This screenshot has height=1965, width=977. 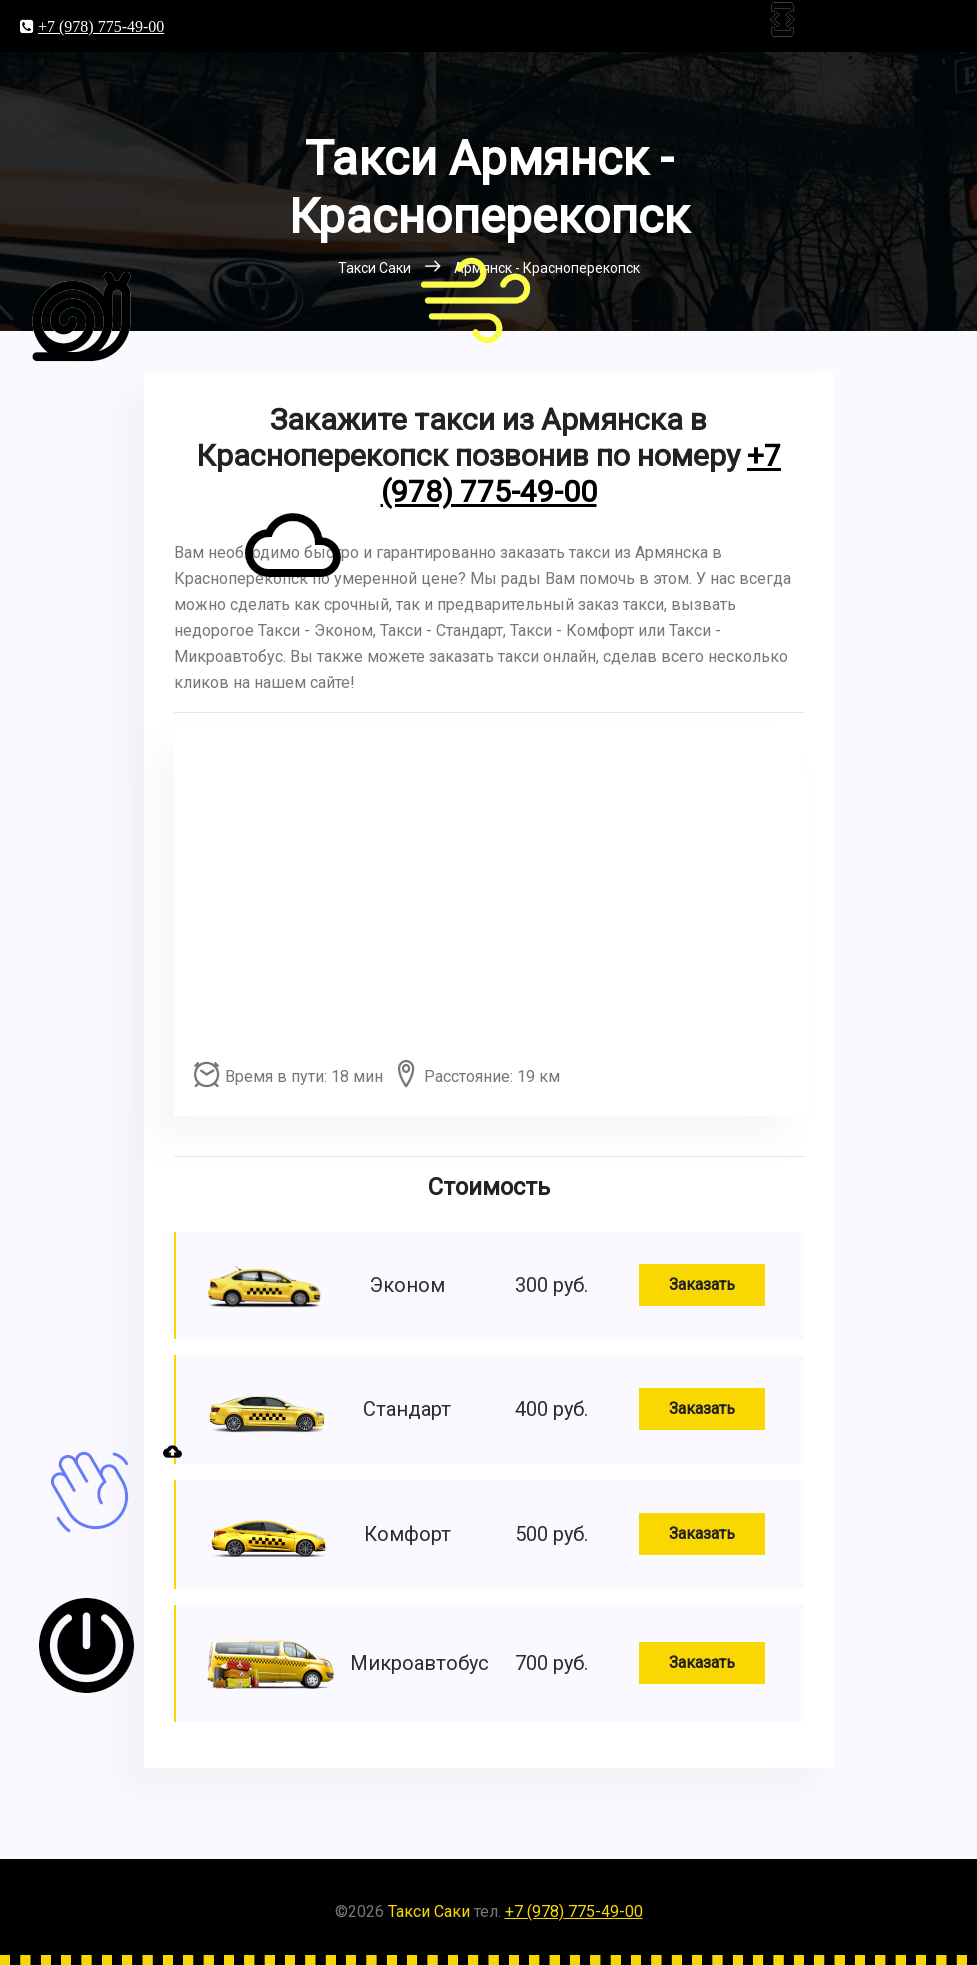 What do you see at coordinates (172, 1451) in the screenshot?
I see `upload files to cloud storage` at bounding box center [172, 1451].